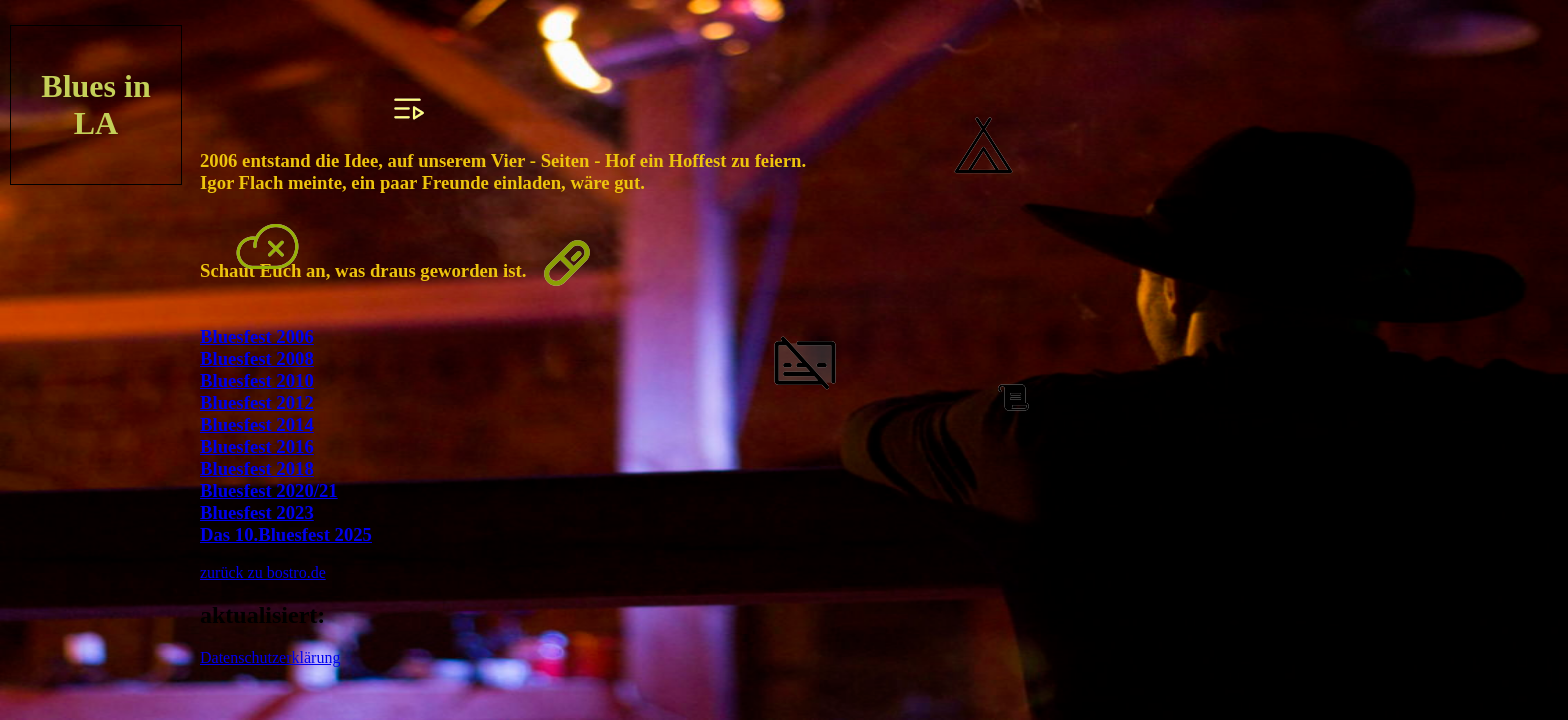  What do you see at coordinates (805, 363) in the screenshot?
I see `disable subtitles or closed captions` at bounding box center [805, 363].